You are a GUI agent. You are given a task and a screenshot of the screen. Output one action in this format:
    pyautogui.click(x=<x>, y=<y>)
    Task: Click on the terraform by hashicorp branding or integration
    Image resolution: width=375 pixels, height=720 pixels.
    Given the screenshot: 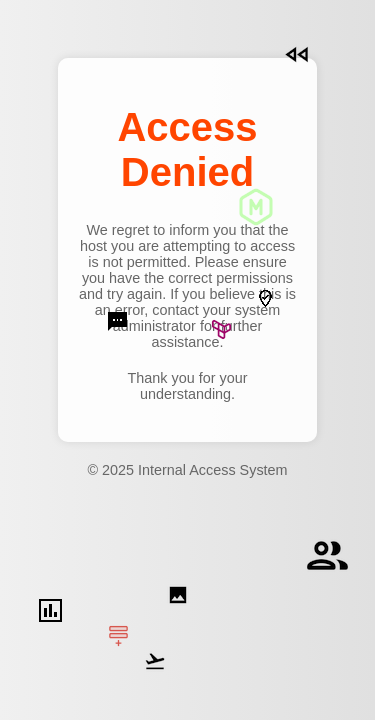 What is the action you would take?
    pyautogui.click(x=221, y=329)
    